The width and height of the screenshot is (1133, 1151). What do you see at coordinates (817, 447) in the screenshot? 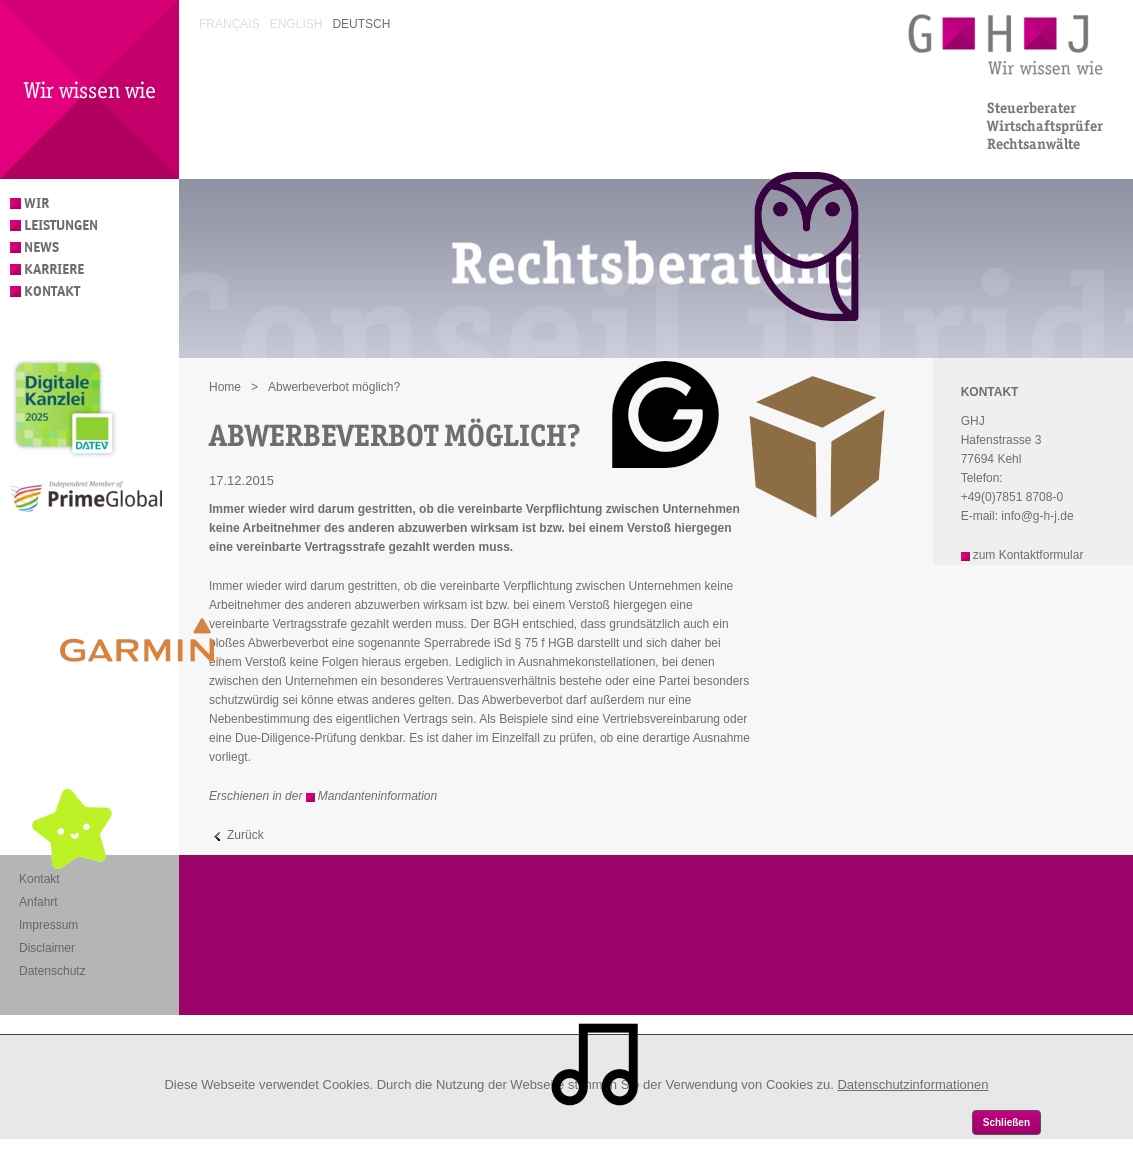
I see `pkgsrc package management system logo` at bounding box center [817, 447].